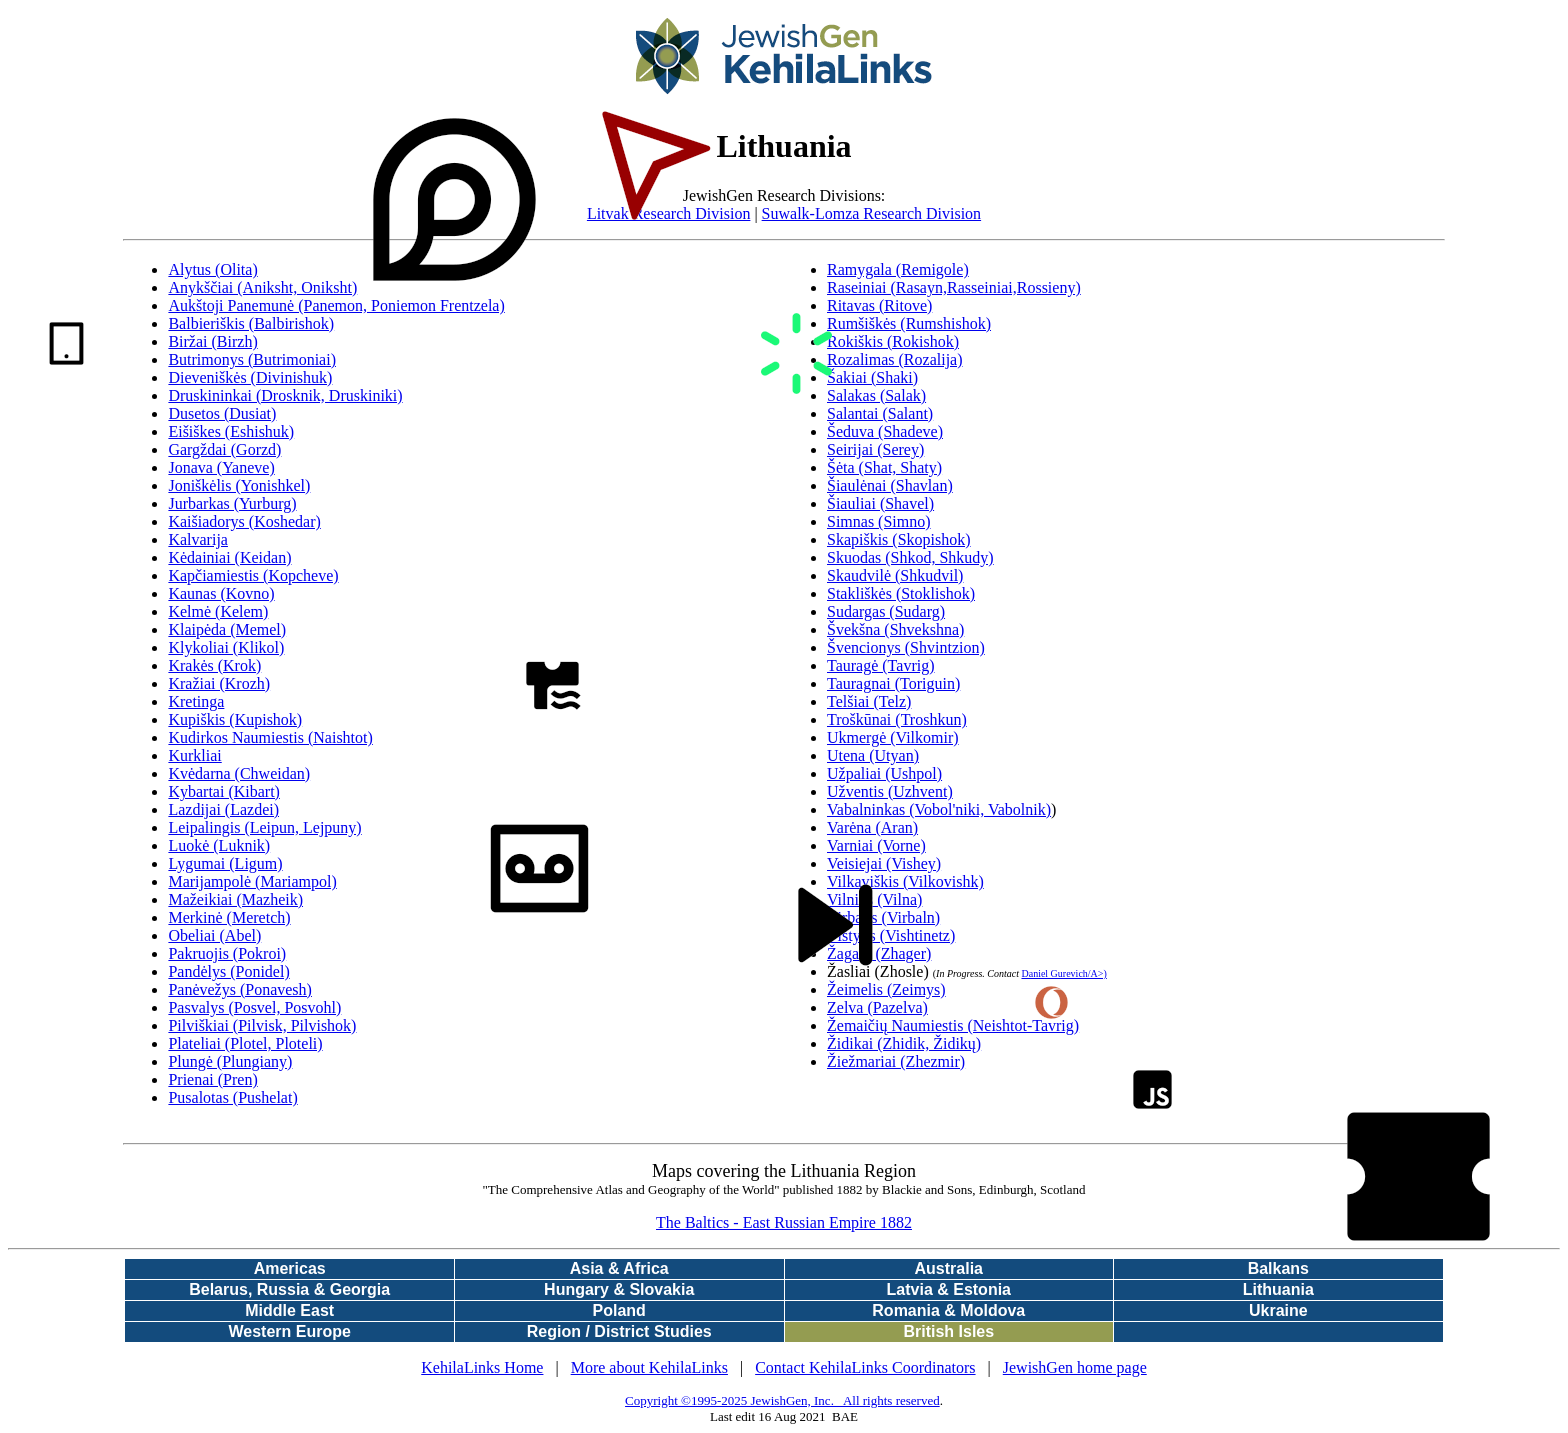  What do you see at coordinates (454, 199) in the screenshot?
I see `open microsoft loop app` at bounding box center [454, 199].